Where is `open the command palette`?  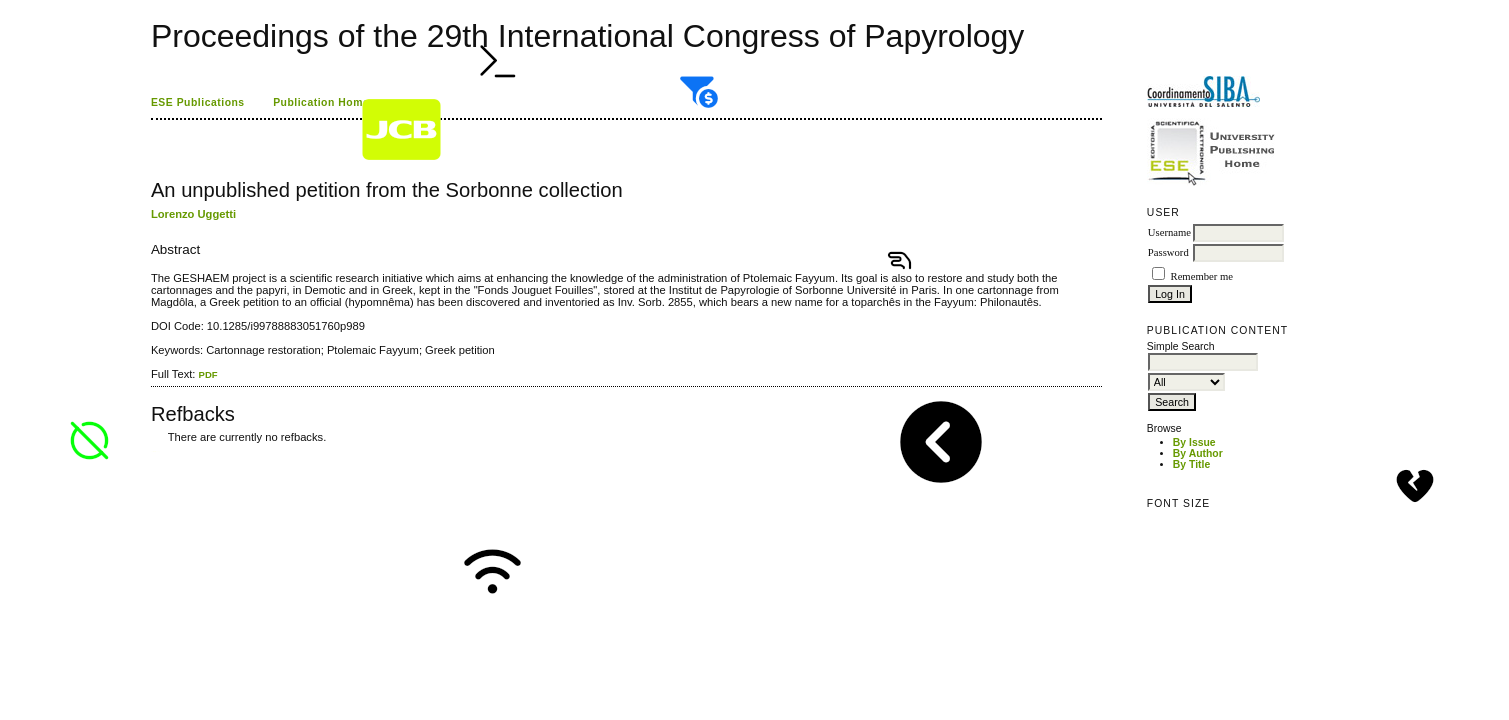
open the command palette is located at coordinates (497, 60).